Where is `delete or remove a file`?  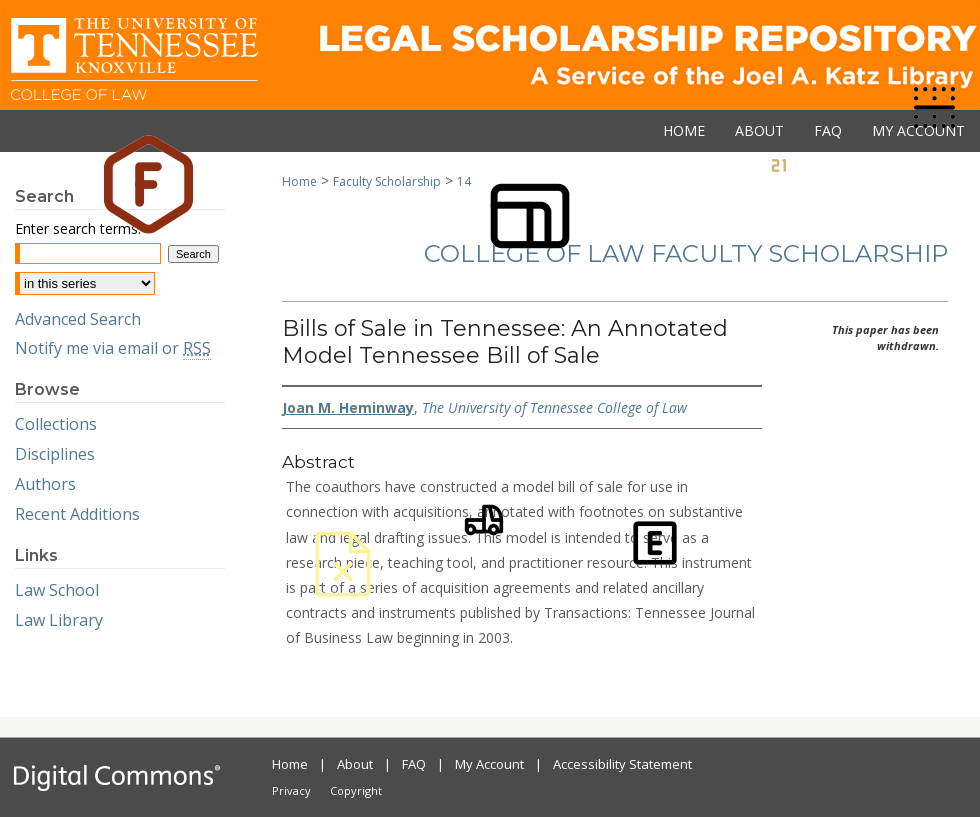 delete or remove a file is located at coordinates (343, 564).